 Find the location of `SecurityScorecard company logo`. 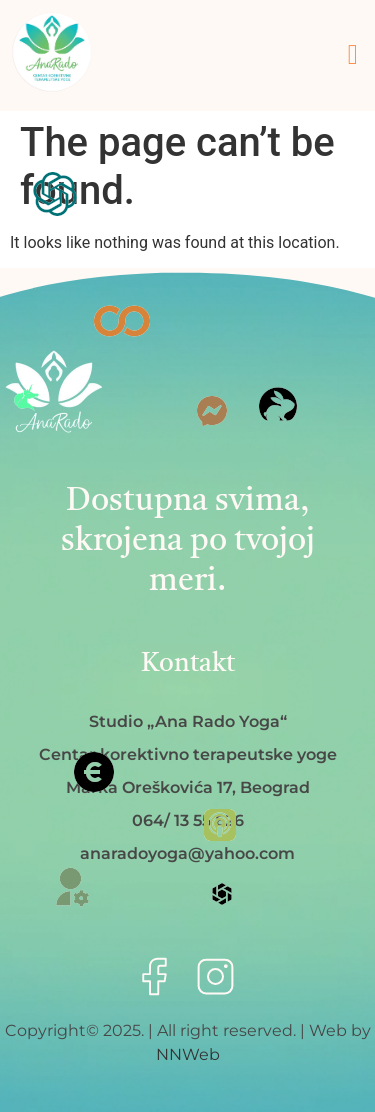

SecurityScorecard company logo is located at coordinates (222, 894).